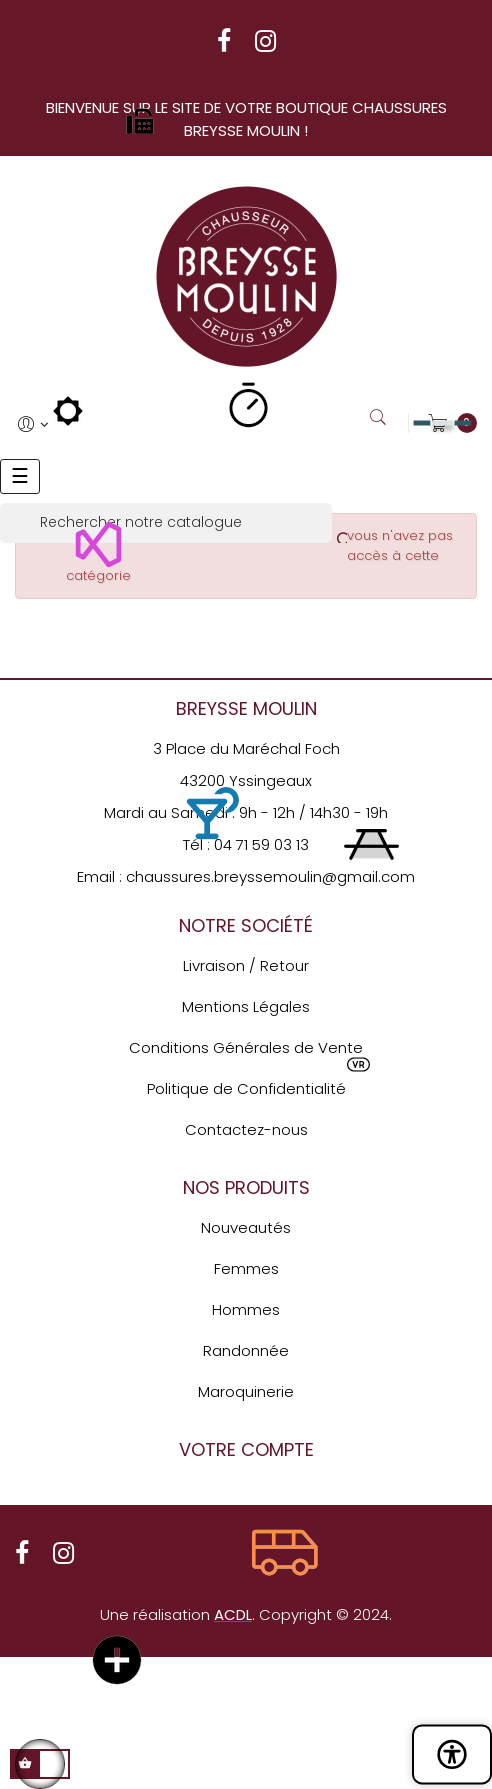 The image size is (492, 1789). I want to click on browse cocktail recipes or drink menu, so click(210, 816).